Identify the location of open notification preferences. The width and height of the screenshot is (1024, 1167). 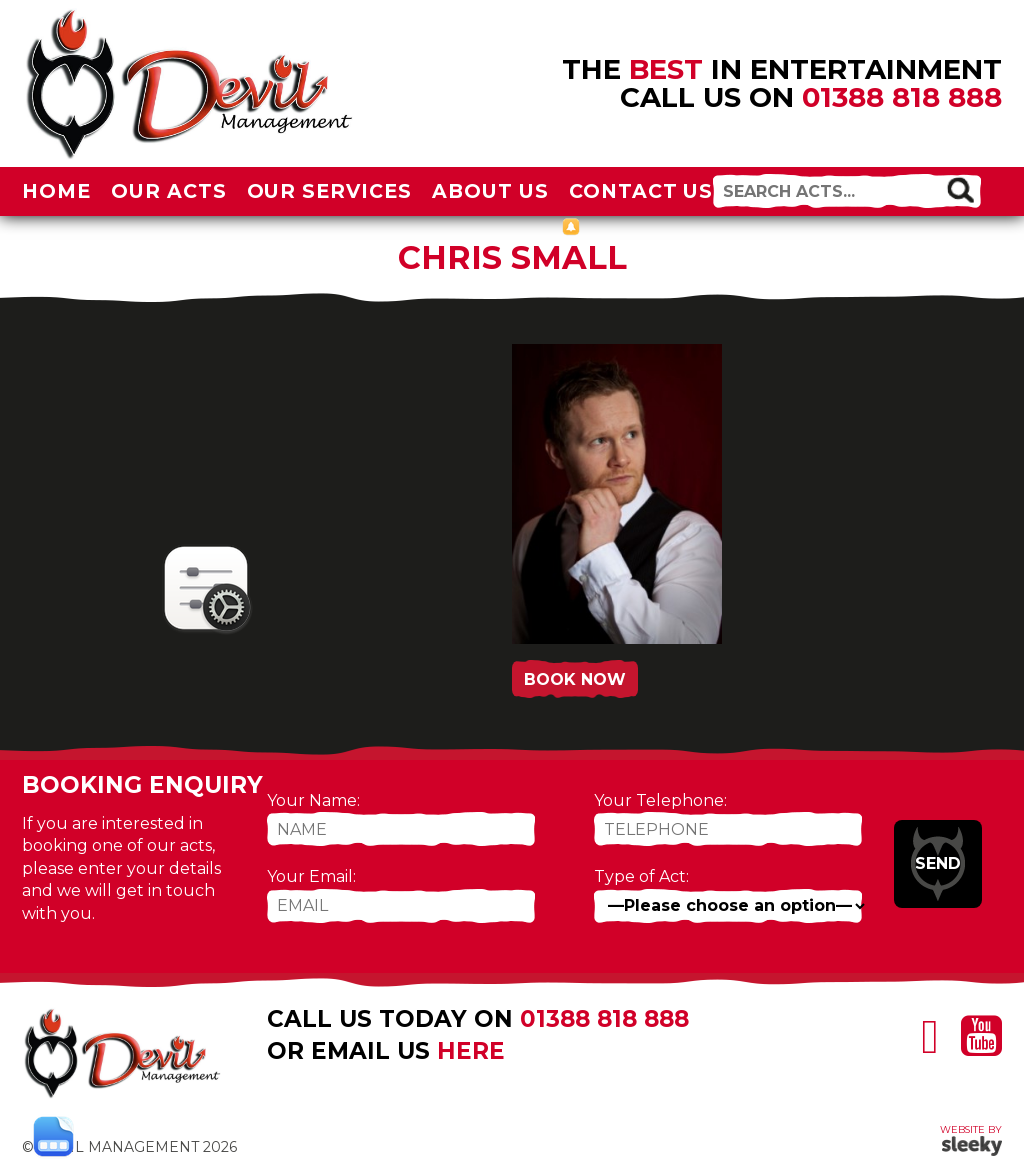
(571, 227).